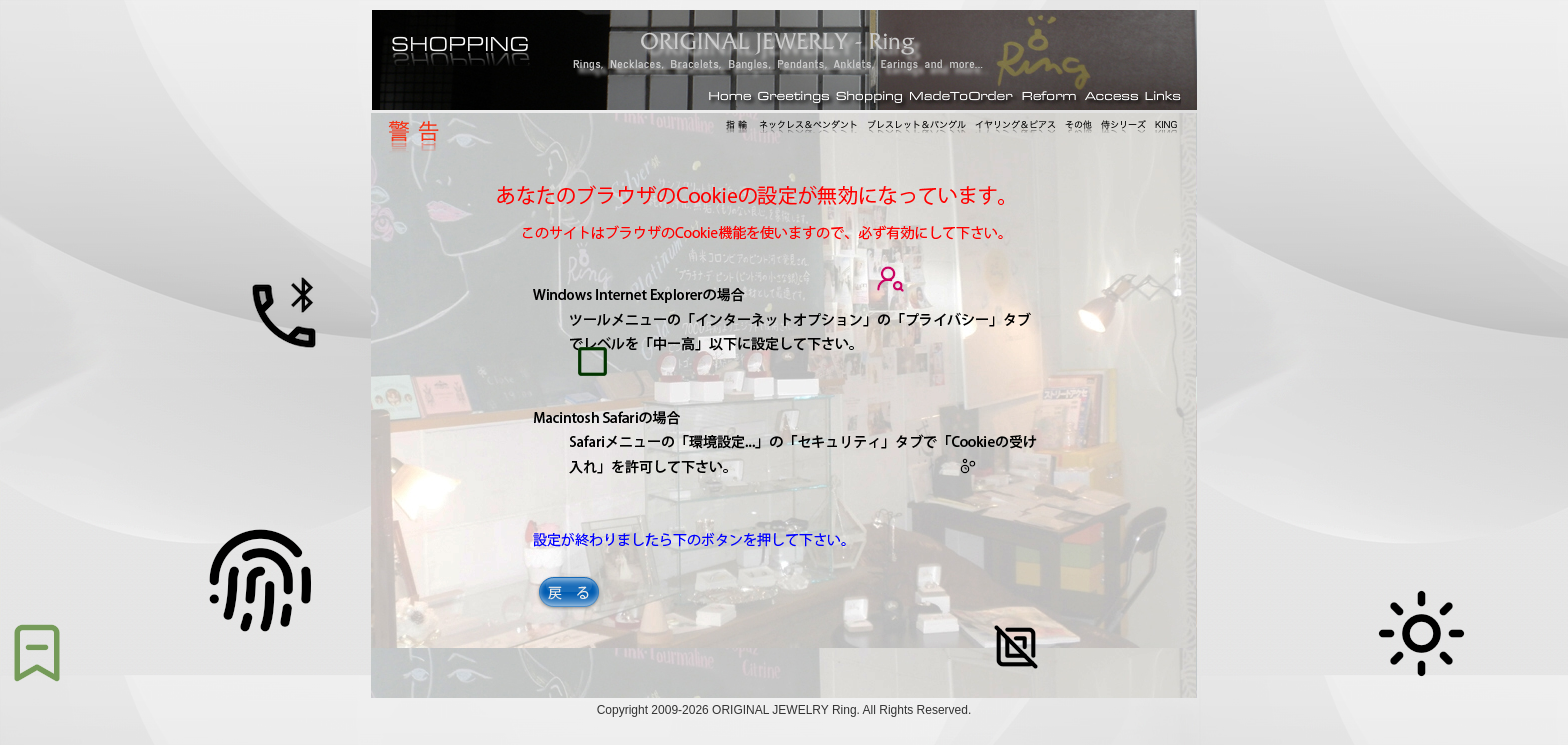 Image resolution: width=1568 pixels, height=745 pixels. Describe the element at coordinates (260, 580) in the screenshot. I see `enable fingerprint authentication` at that location.